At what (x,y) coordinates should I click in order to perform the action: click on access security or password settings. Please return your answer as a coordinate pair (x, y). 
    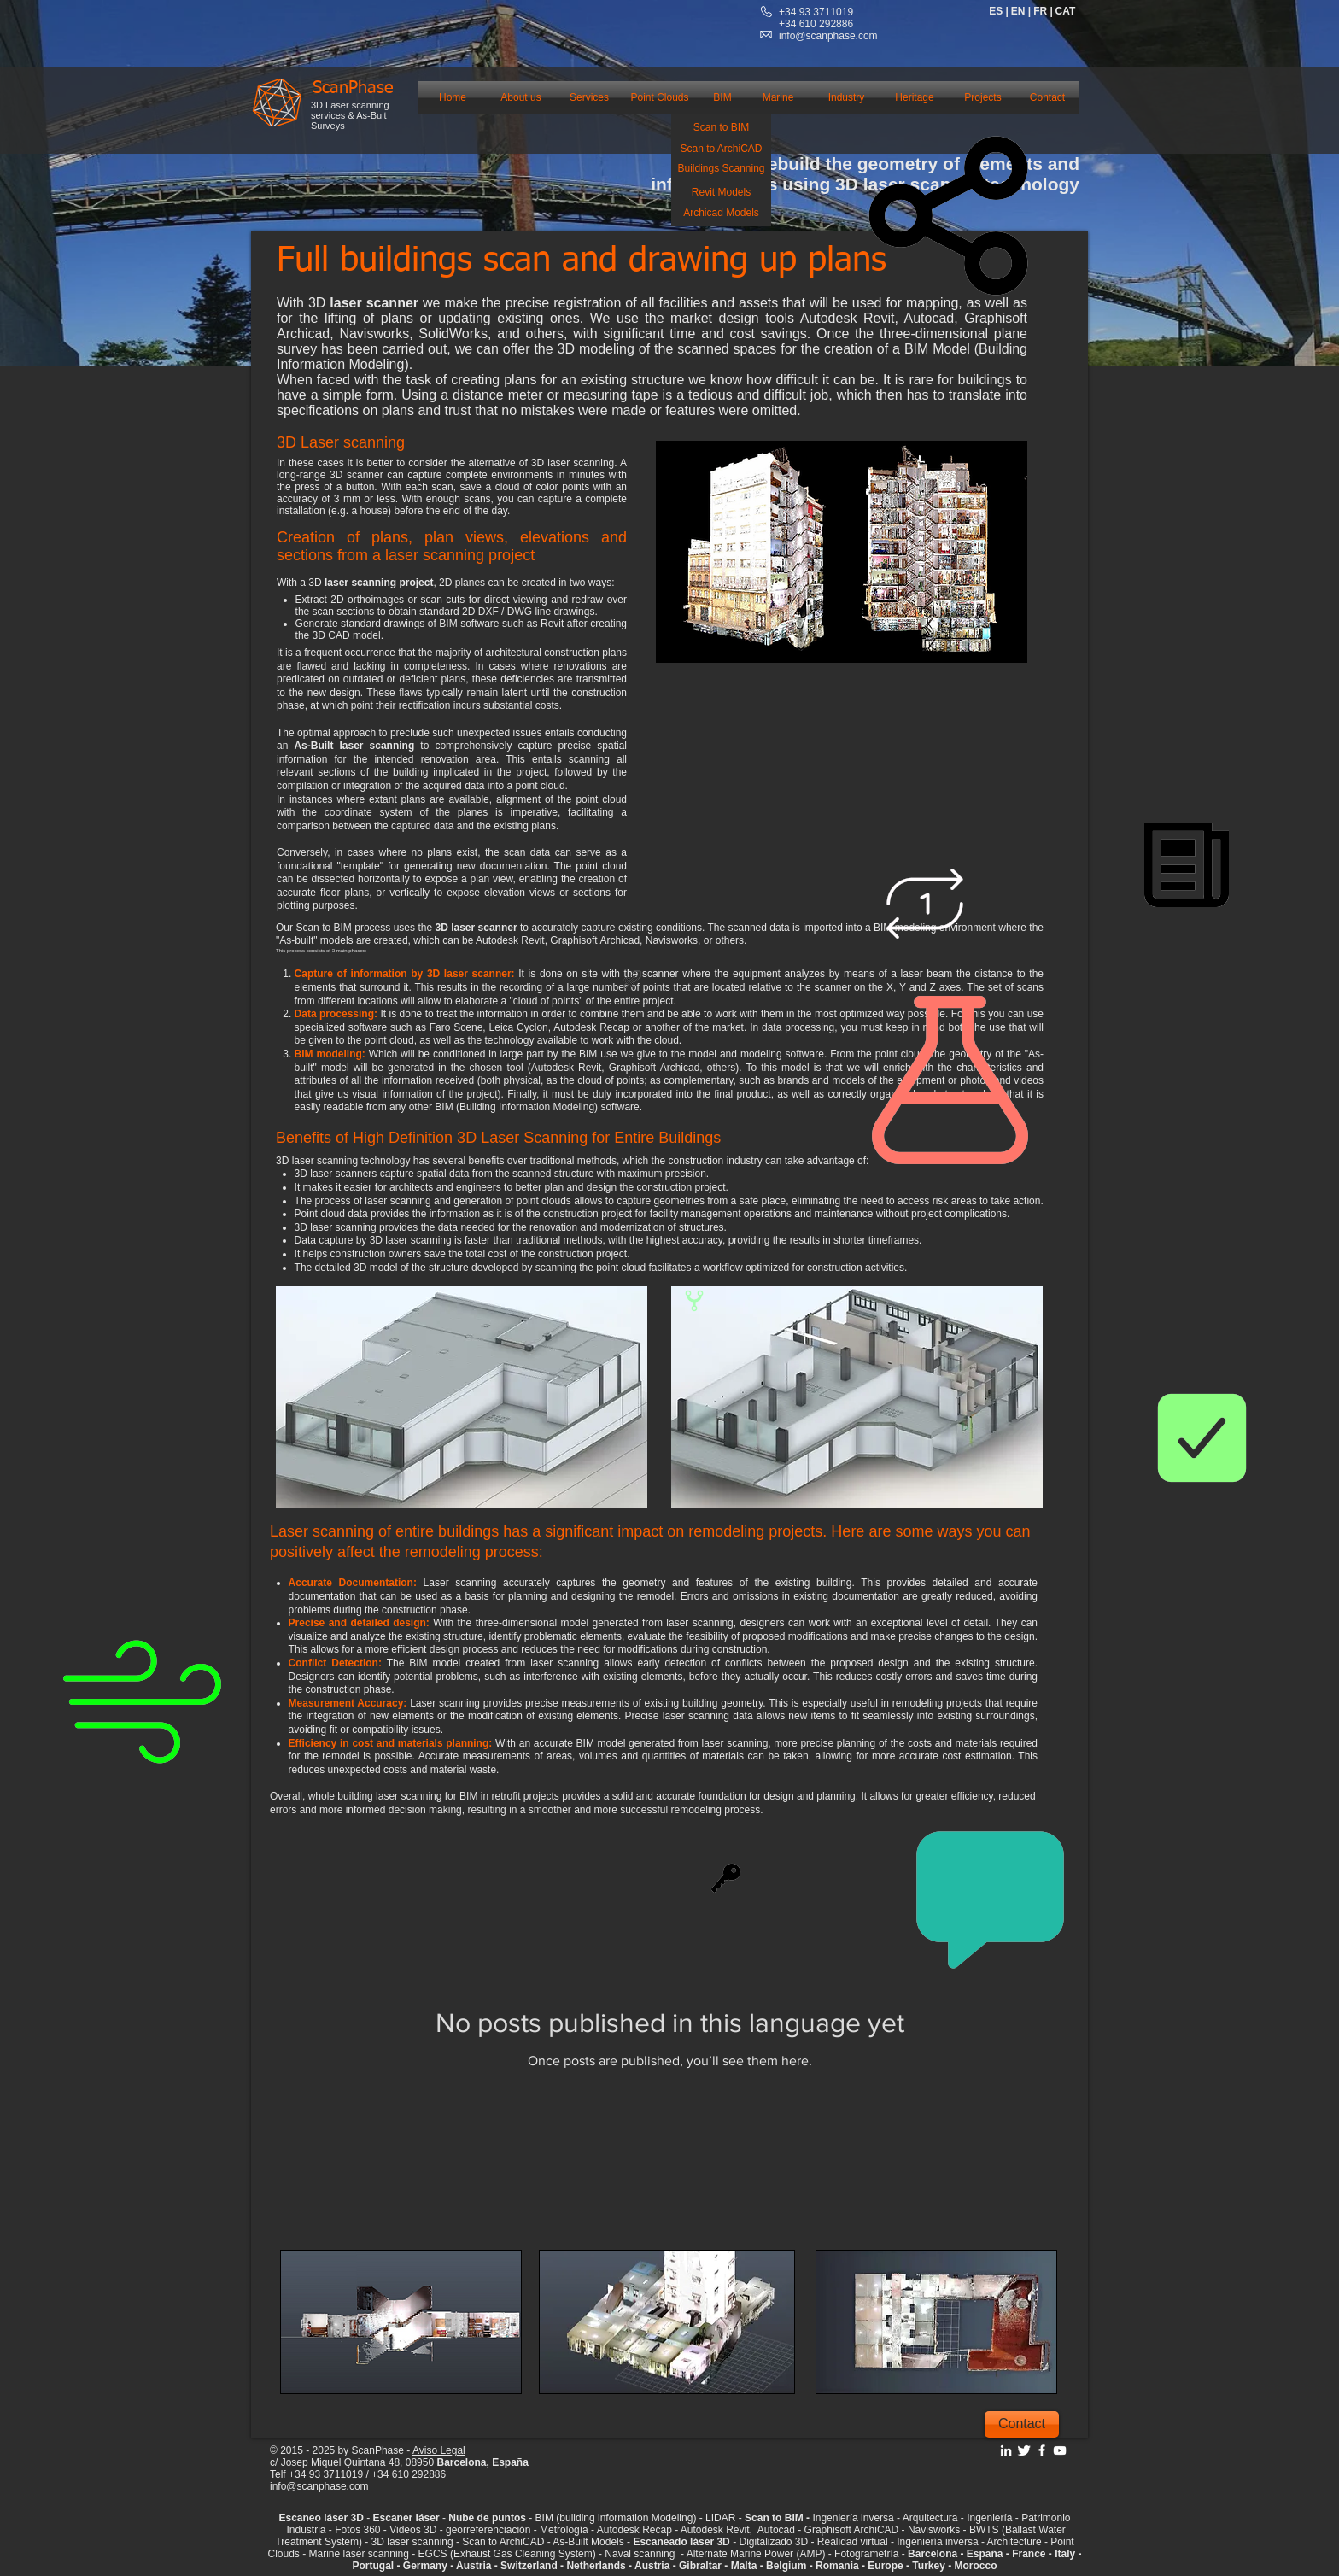
    Looking at the image, I should click on (726, 1878).